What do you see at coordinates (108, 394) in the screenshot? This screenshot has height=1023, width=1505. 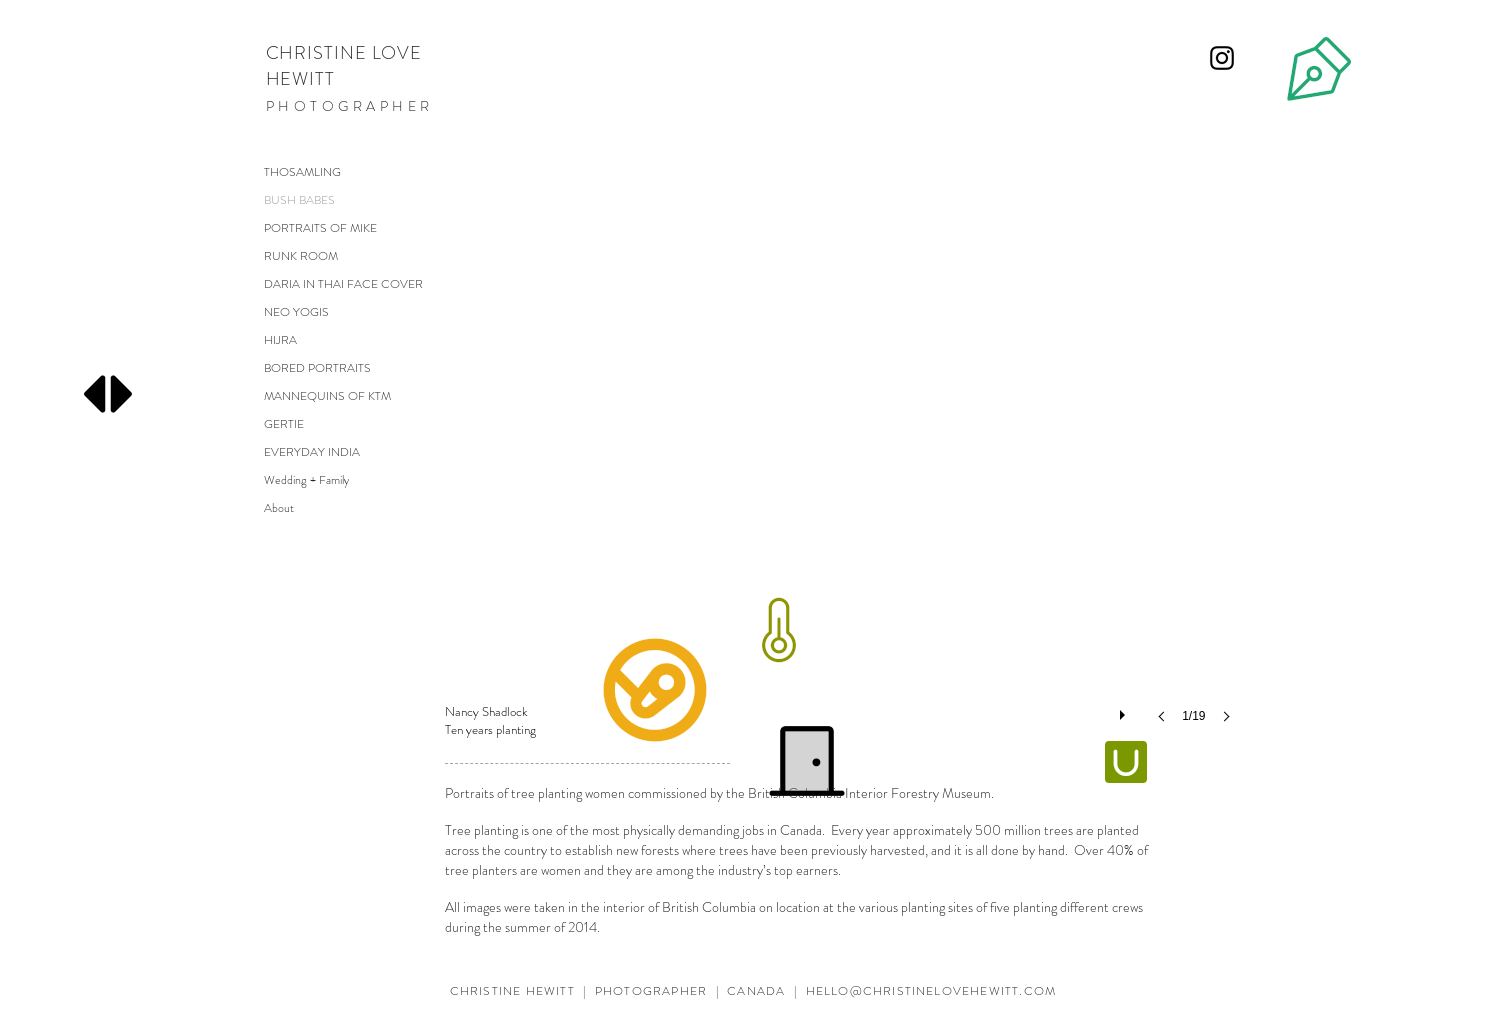 I see `adjust horizontal spacing or position` at bounding box center [108, 394].